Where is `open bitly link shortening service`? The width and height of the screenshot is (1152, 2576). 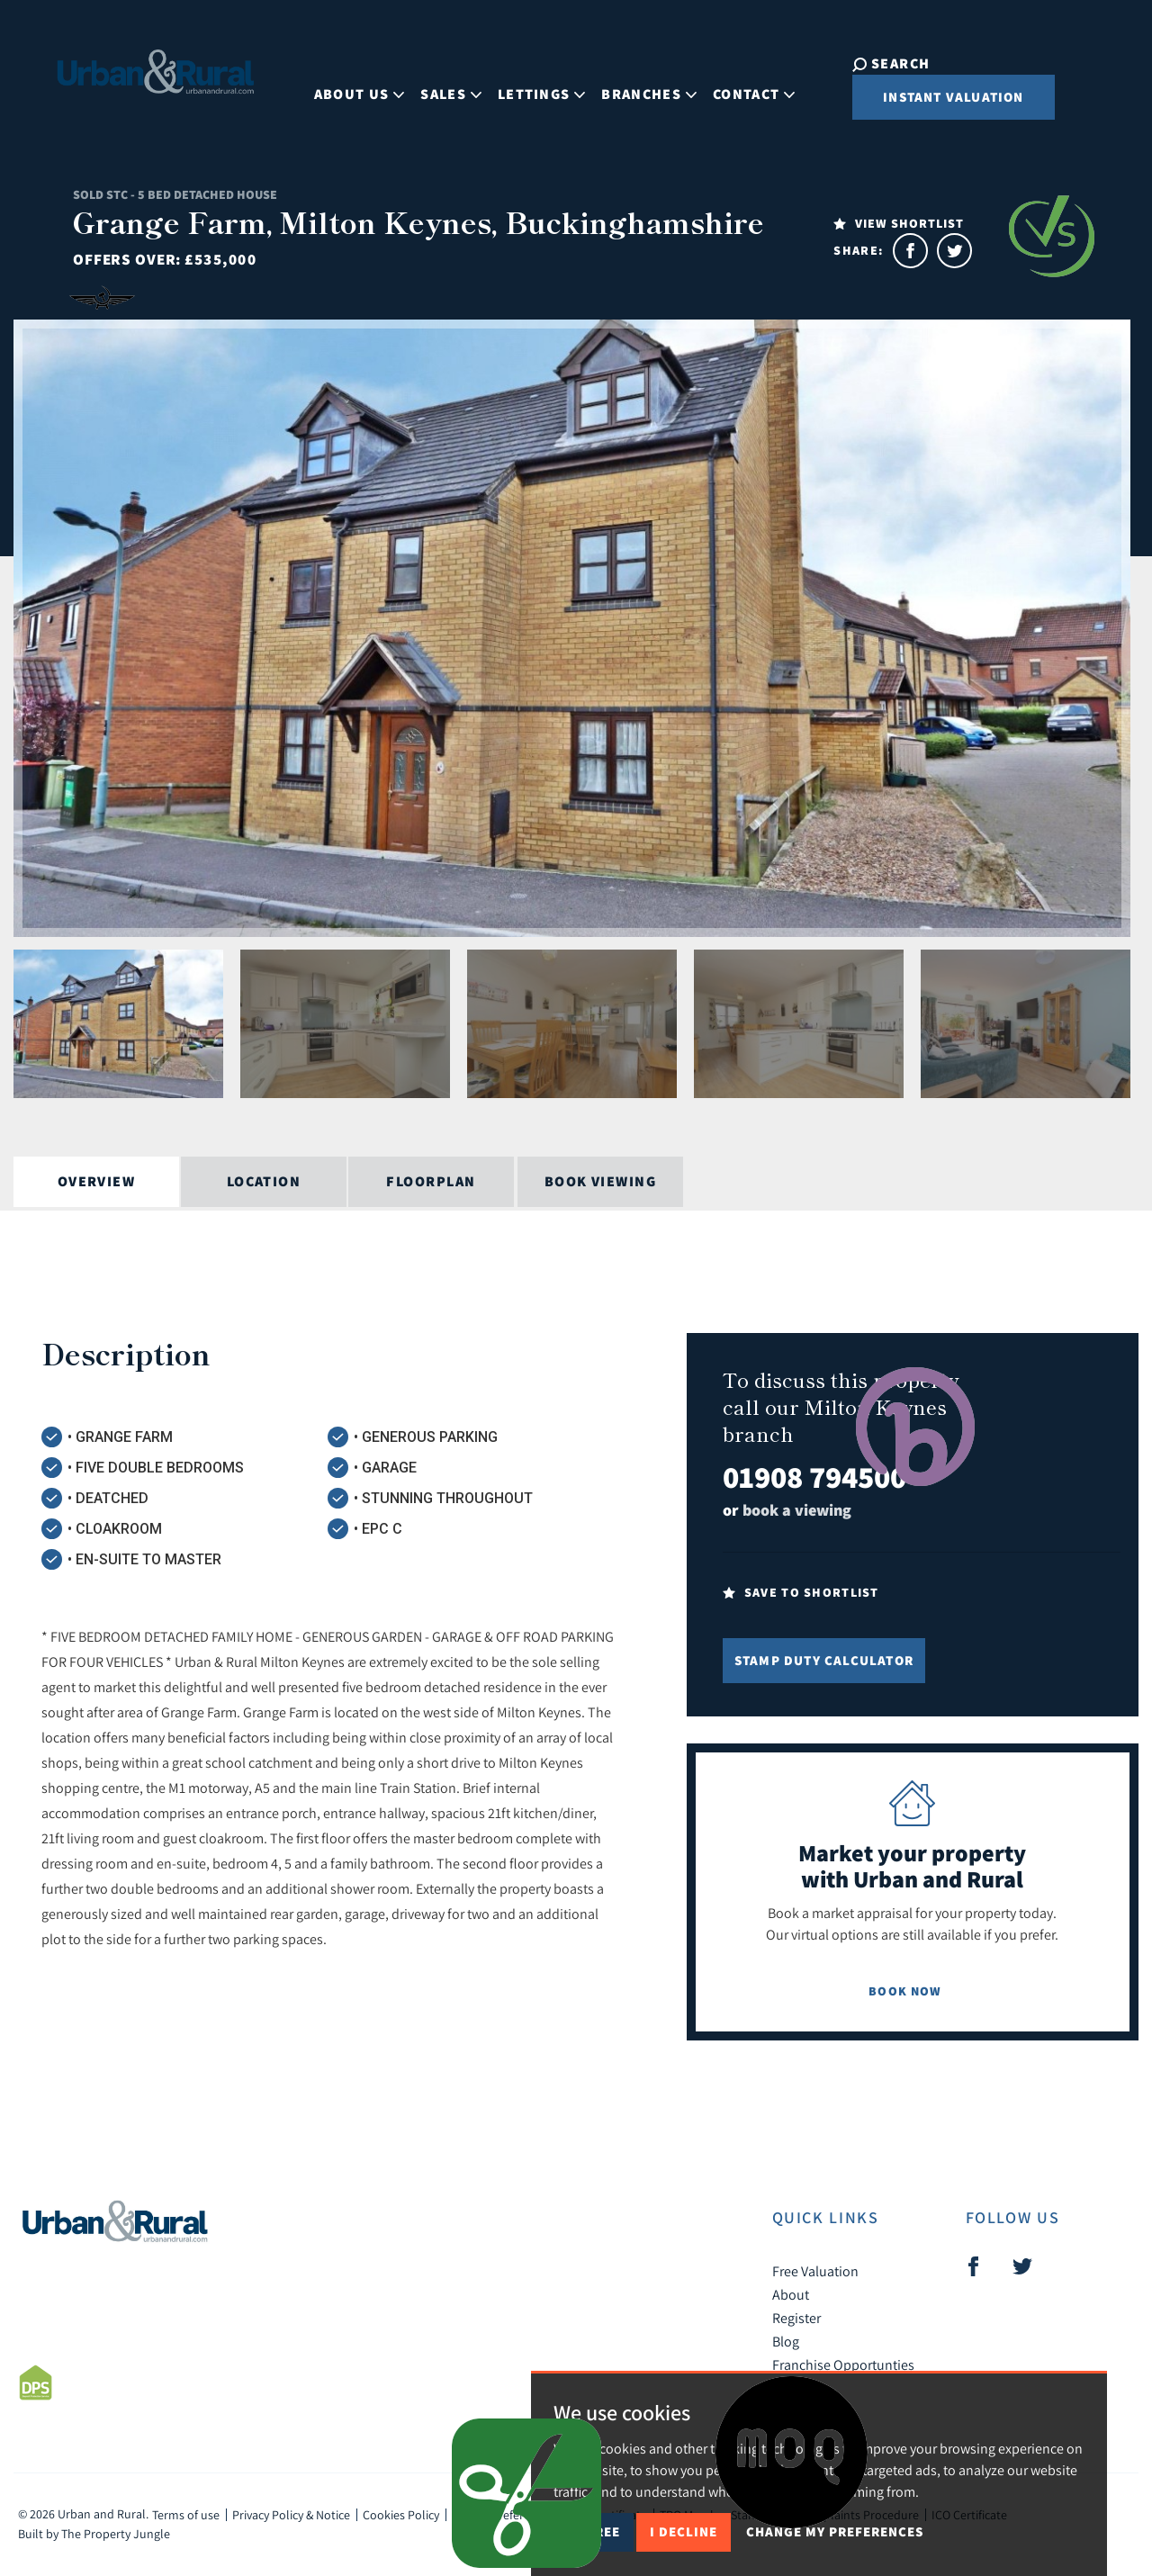 open bitly link shortening service is located at coordinates (915, 1427).